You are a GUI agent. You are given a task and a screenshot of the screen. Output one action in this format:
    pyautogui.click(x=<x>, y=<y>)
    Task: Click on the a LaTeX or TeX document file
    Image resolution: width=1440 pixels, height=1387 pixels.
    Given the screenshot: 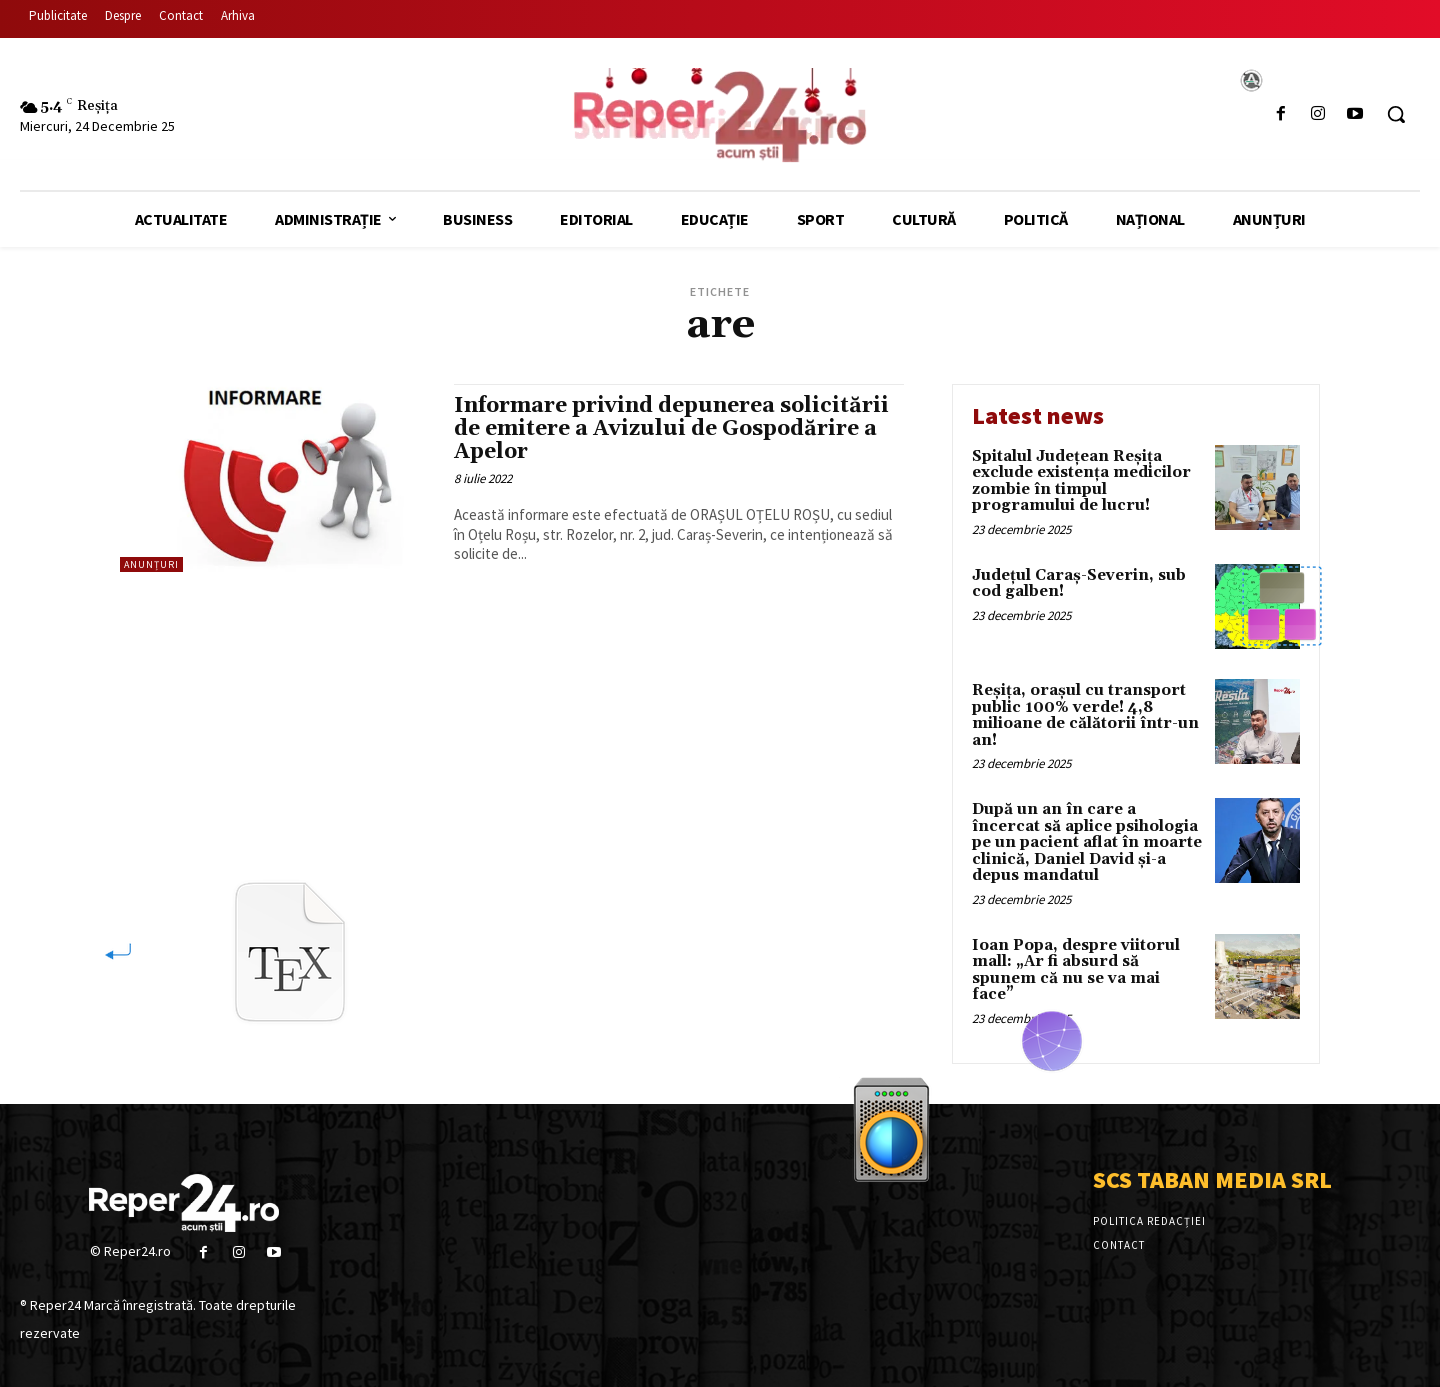 What is the action you would take?
    pyautogui.click(x=290, y=952)
    